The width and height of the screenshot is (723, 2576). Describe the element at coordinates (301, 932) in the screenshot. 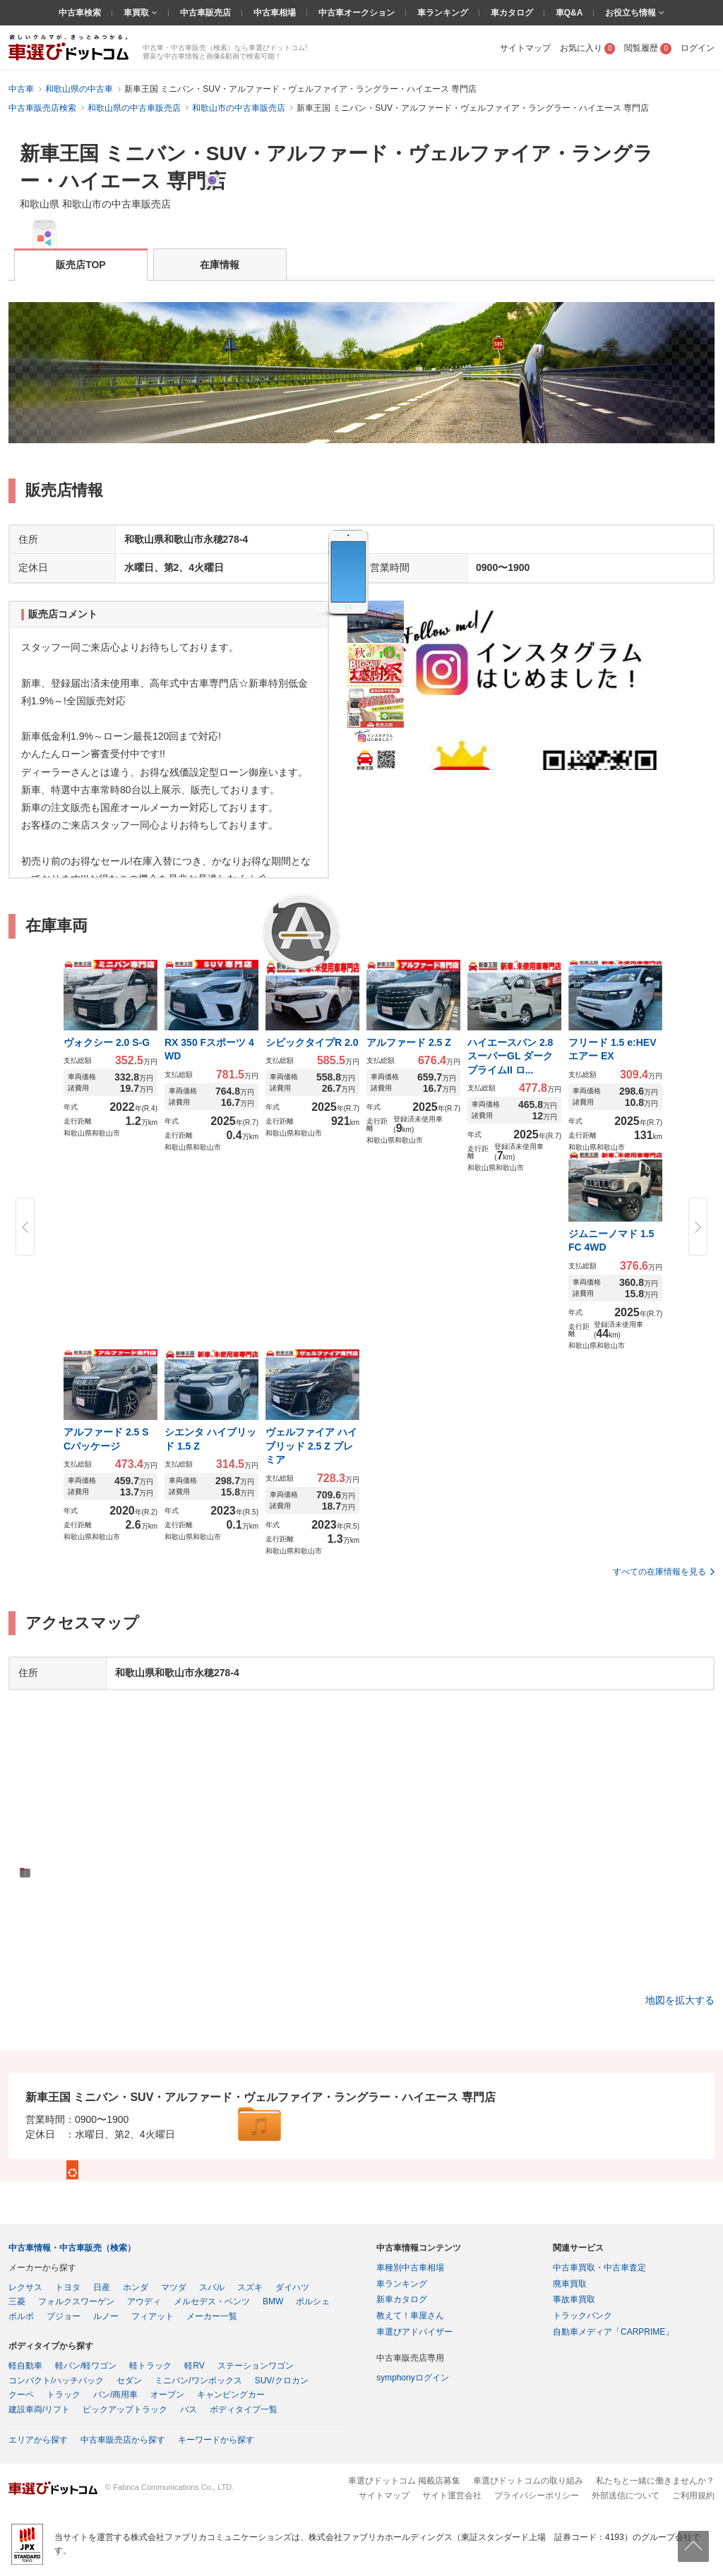

I see `check for available software updates` at that location.